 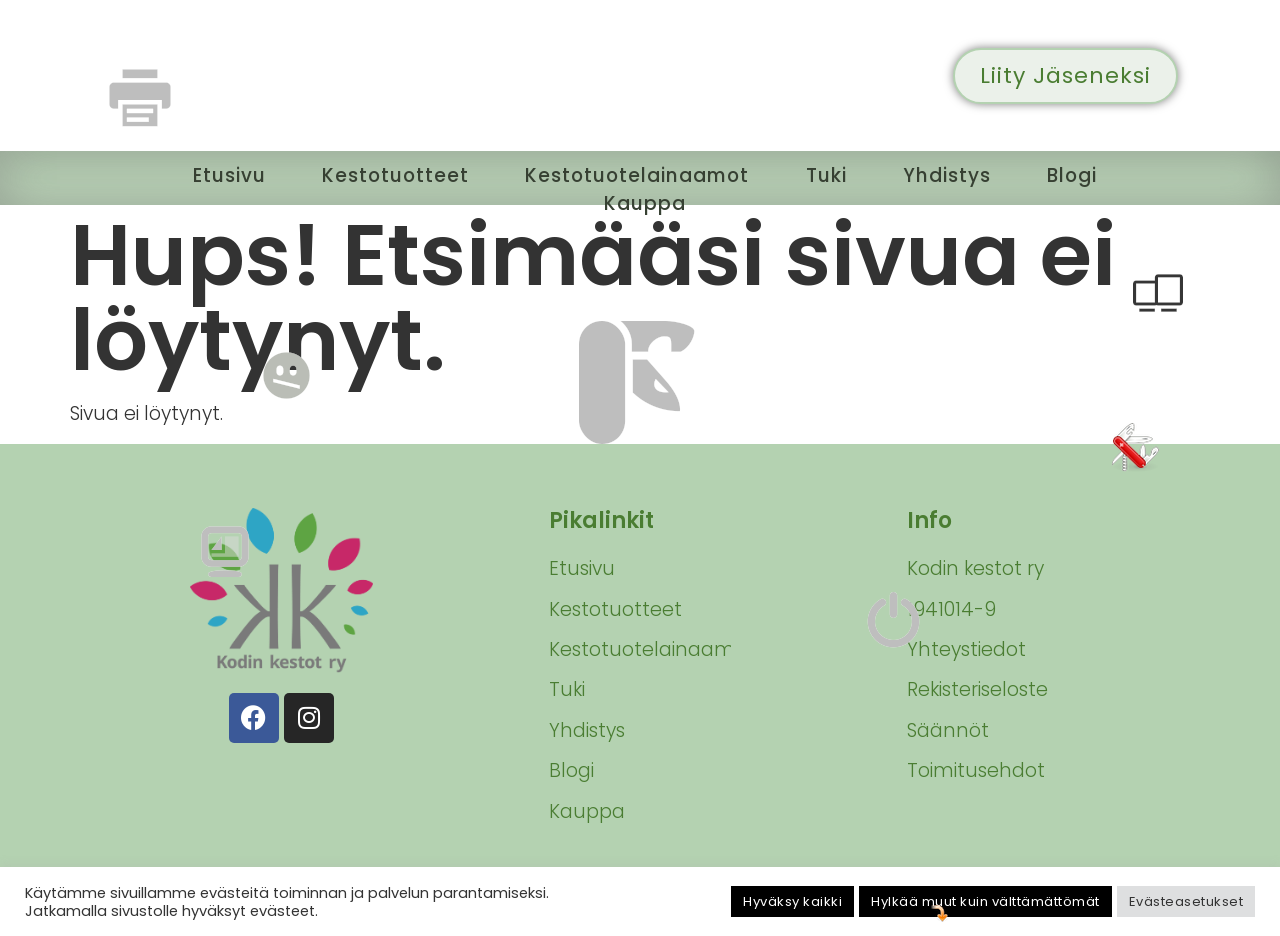 What do you see at coordinates (225, 550) in the screenshot?
I see `change your desktop wallpaper` at bounding box center [225, 550].